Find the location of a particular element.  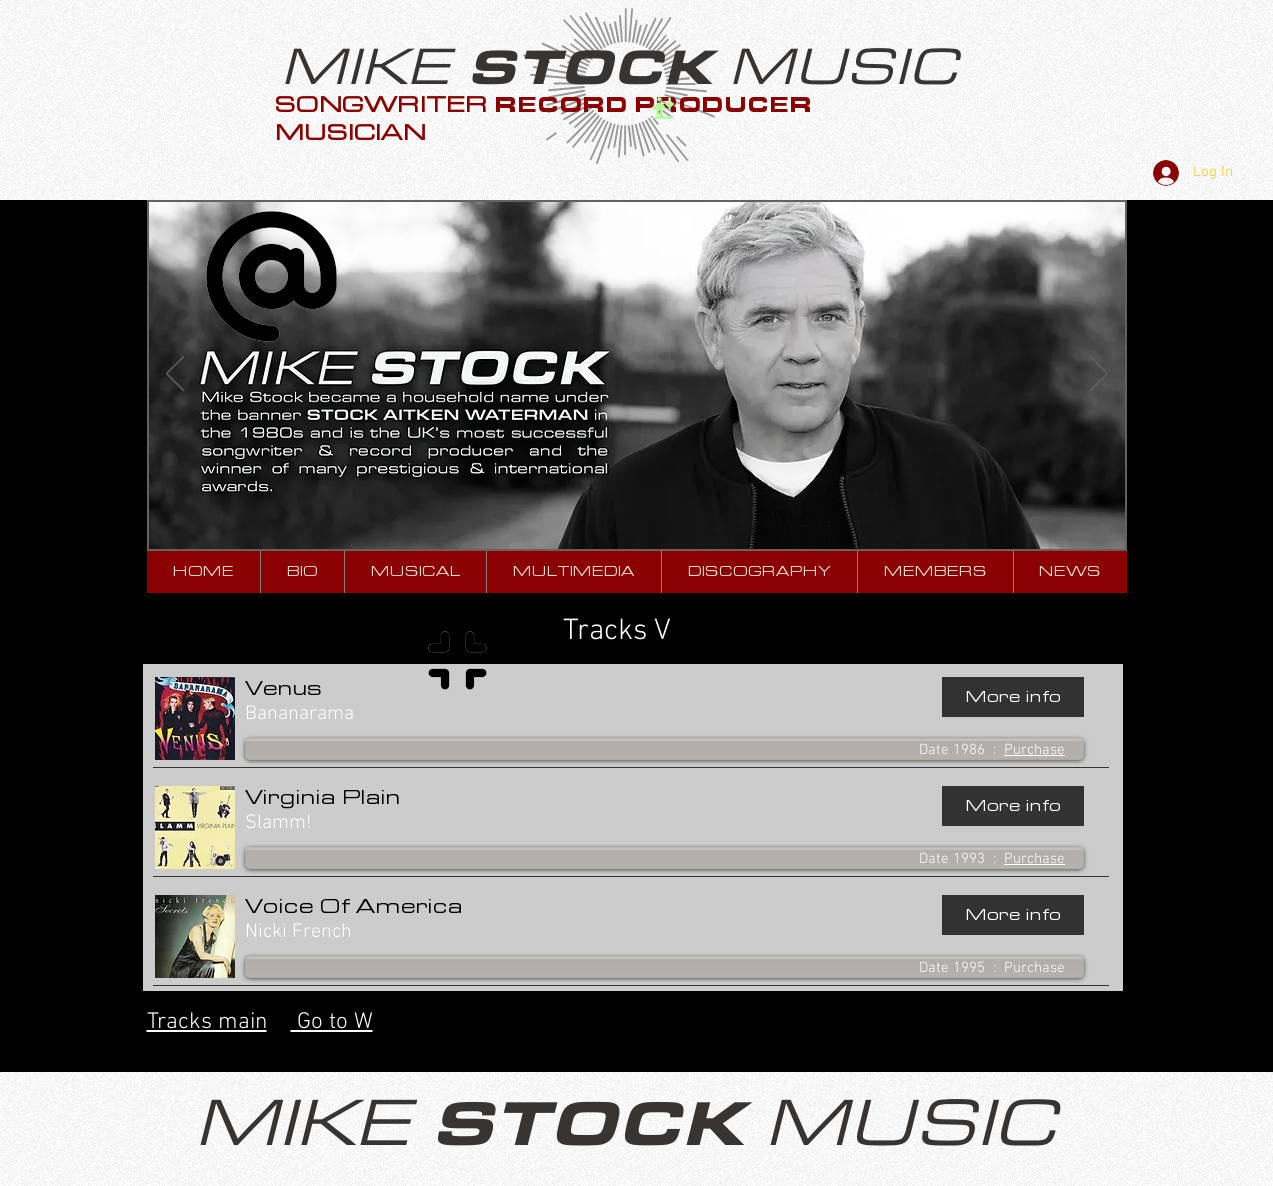

download user profile is located at coordinates (663, 108).